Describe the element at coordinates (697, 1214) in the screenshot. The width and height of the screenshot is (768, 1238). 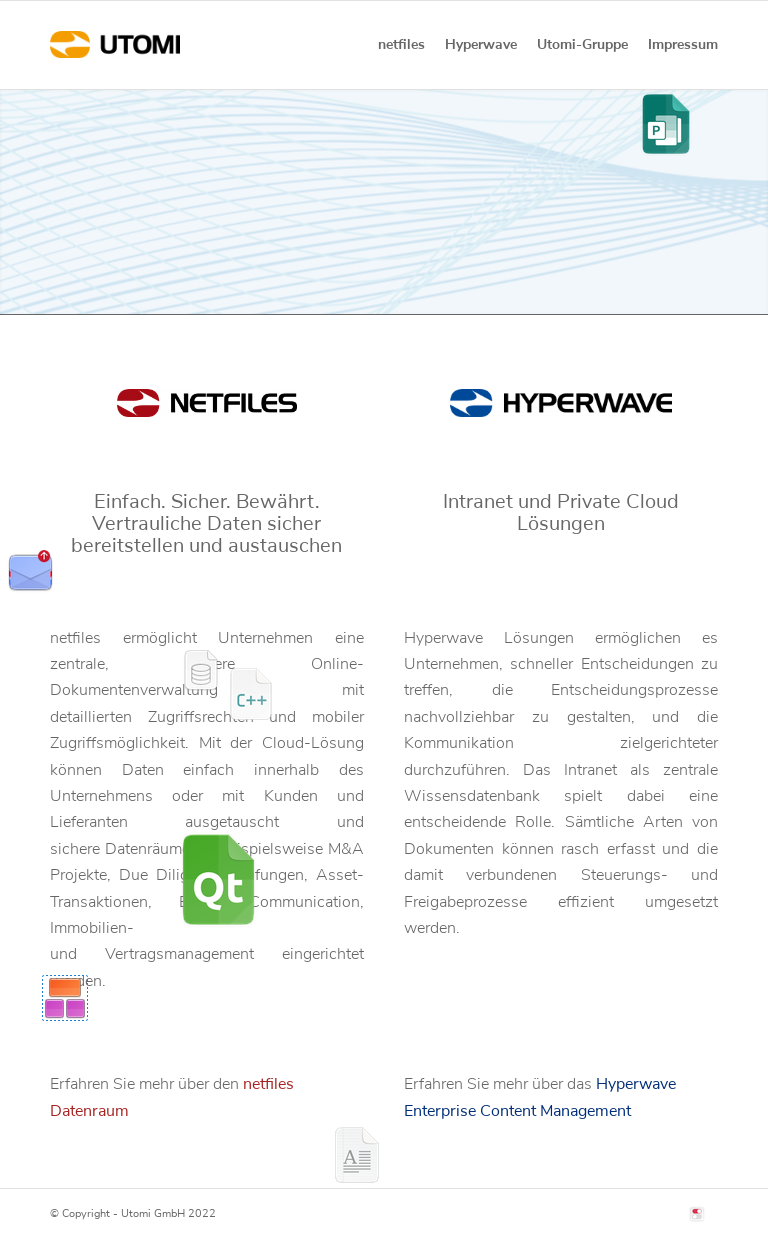
I see `open gnome tweaks to customize desktop settings` at that location.